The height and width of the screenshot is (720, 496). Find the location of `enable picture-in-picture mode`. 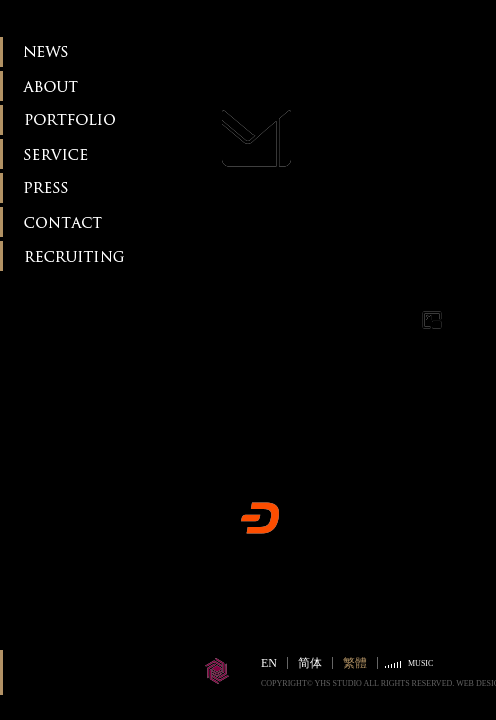

enable picture-in-picture mode is located at coordinates (432, 320).